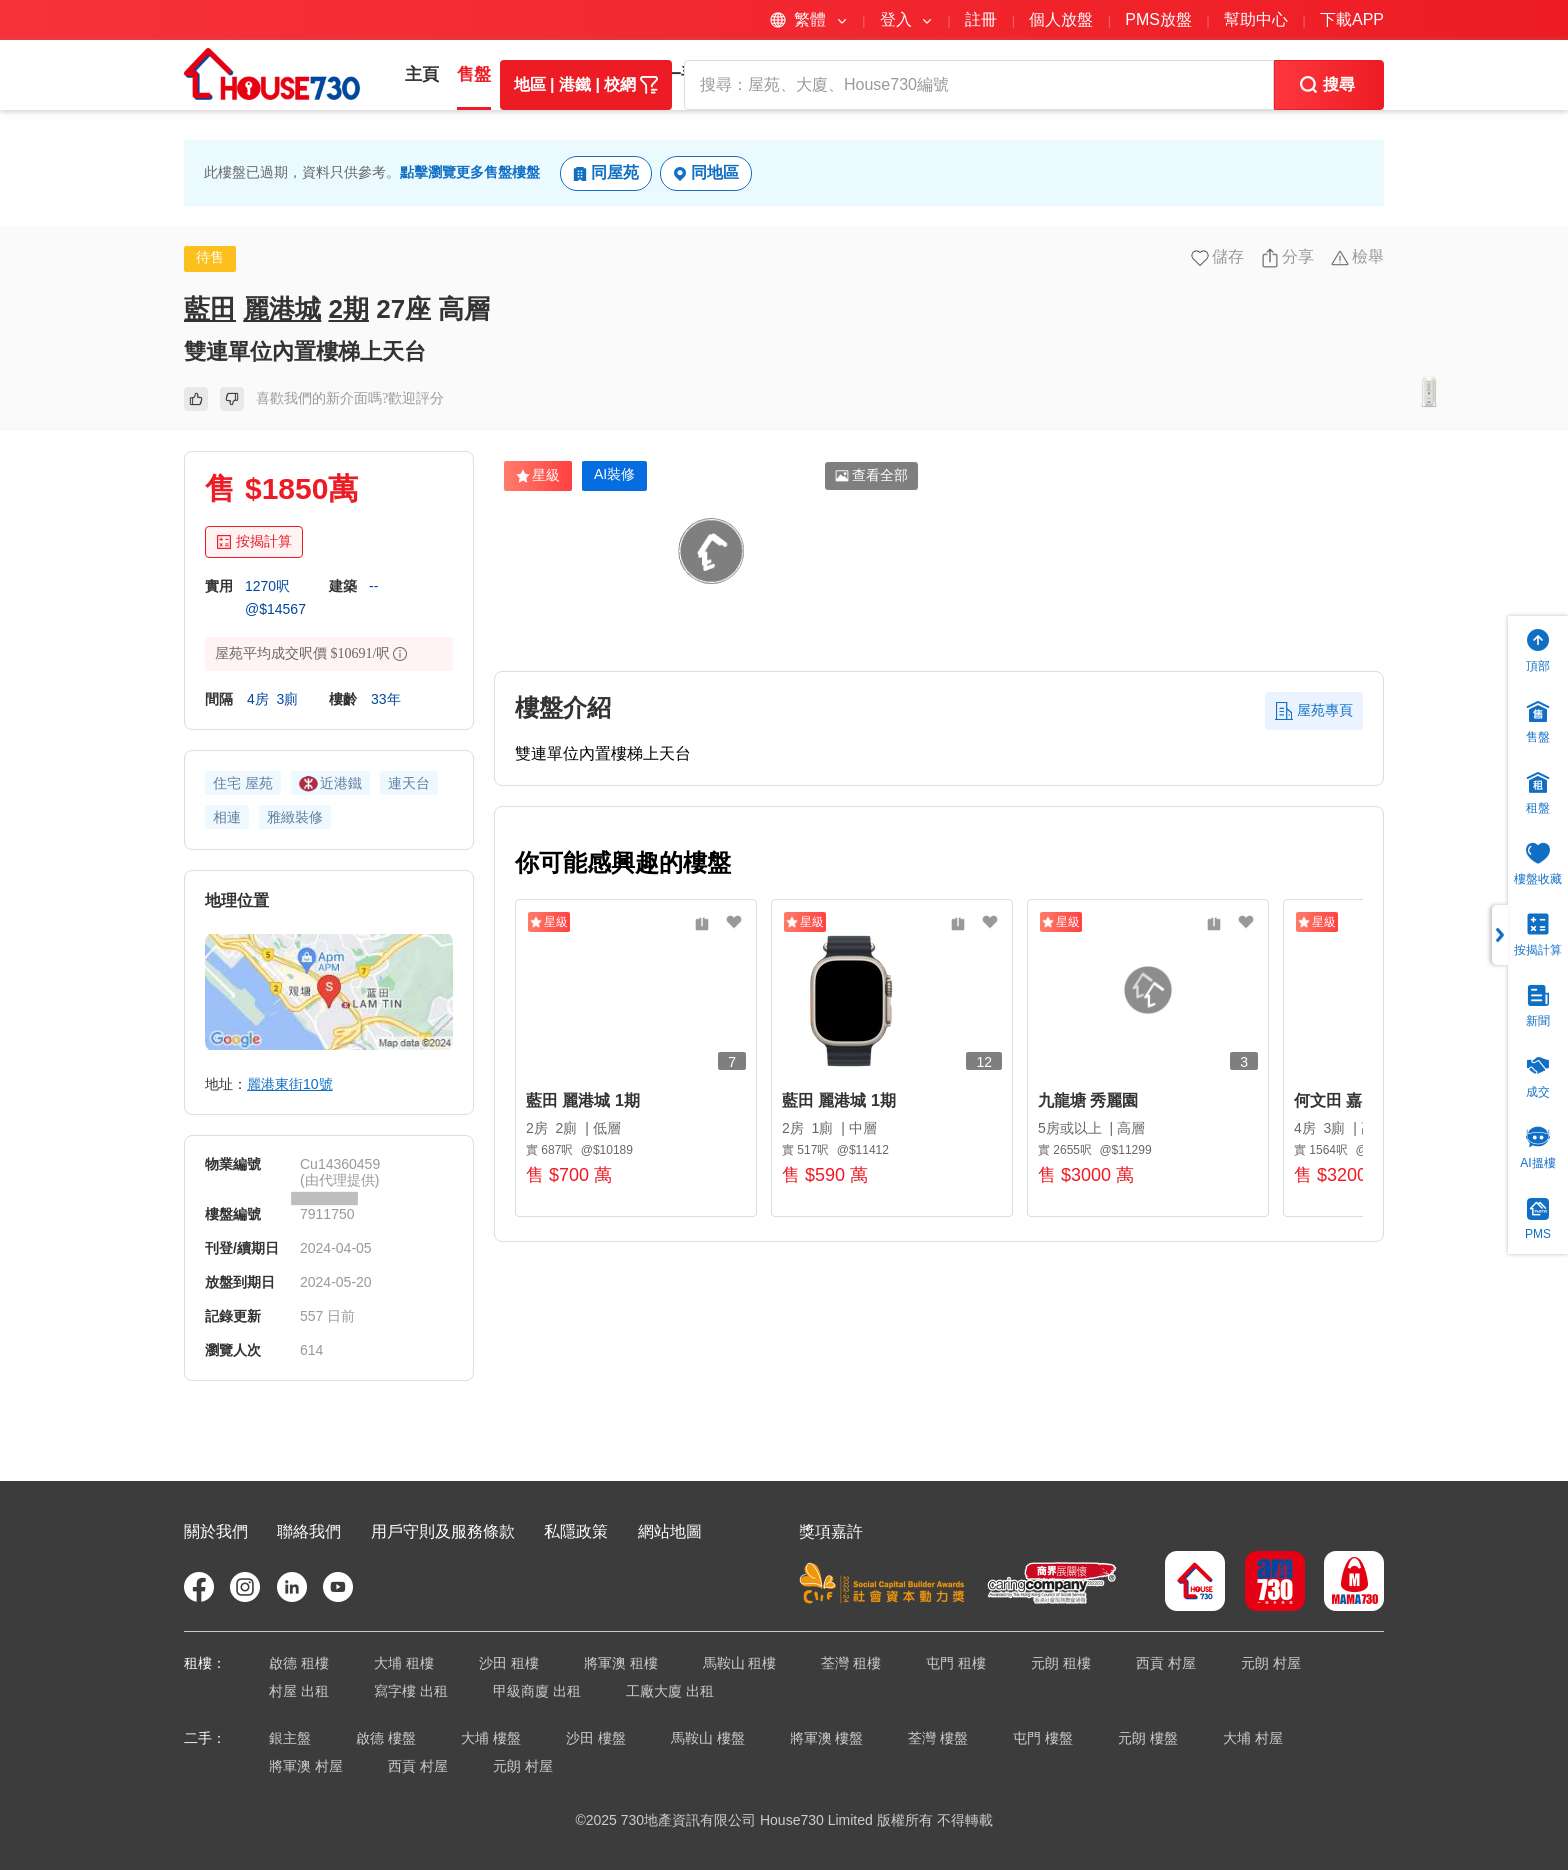  Describe the element at coordinates (849, 1001) in the screenshot. I see `apple watch ultra device icon` at that location.